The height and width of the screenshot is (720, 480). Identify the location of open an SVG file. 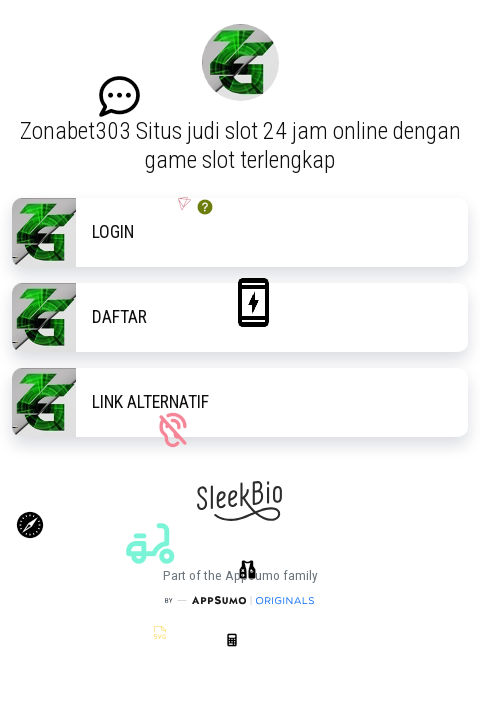
(160, 633).